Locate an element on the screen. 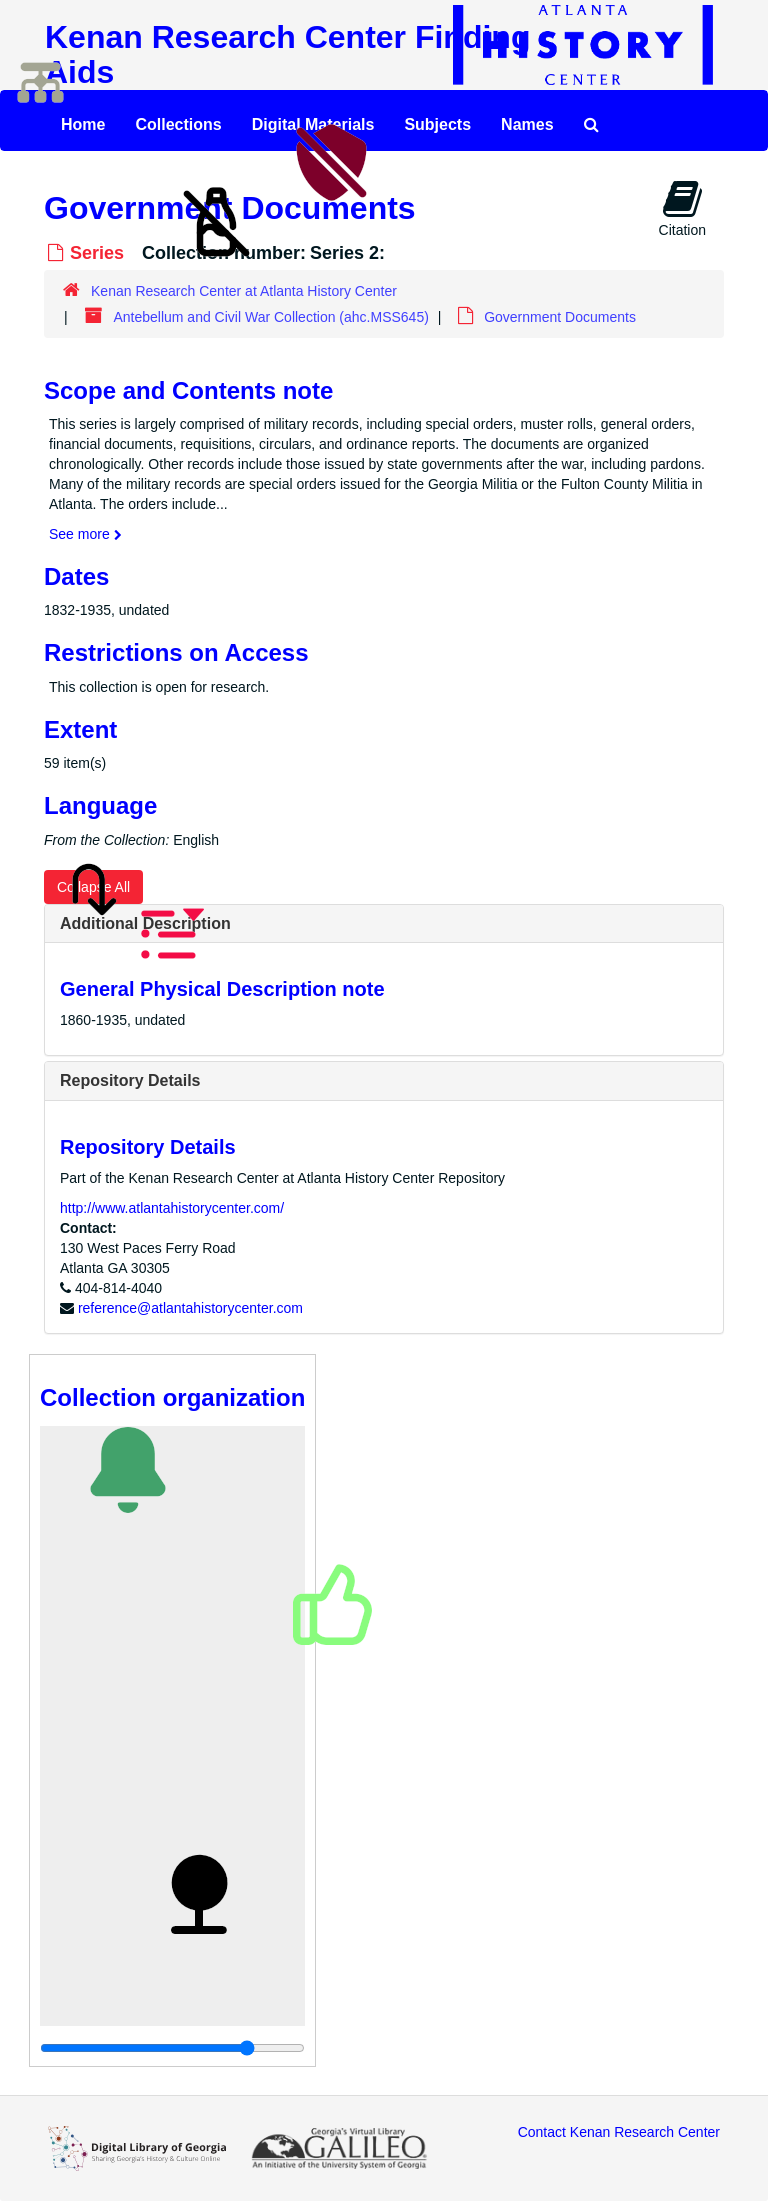 This screenshot has width=768, height=2201. view organizational hierarchy or structure is located at coordinates (40, 82).